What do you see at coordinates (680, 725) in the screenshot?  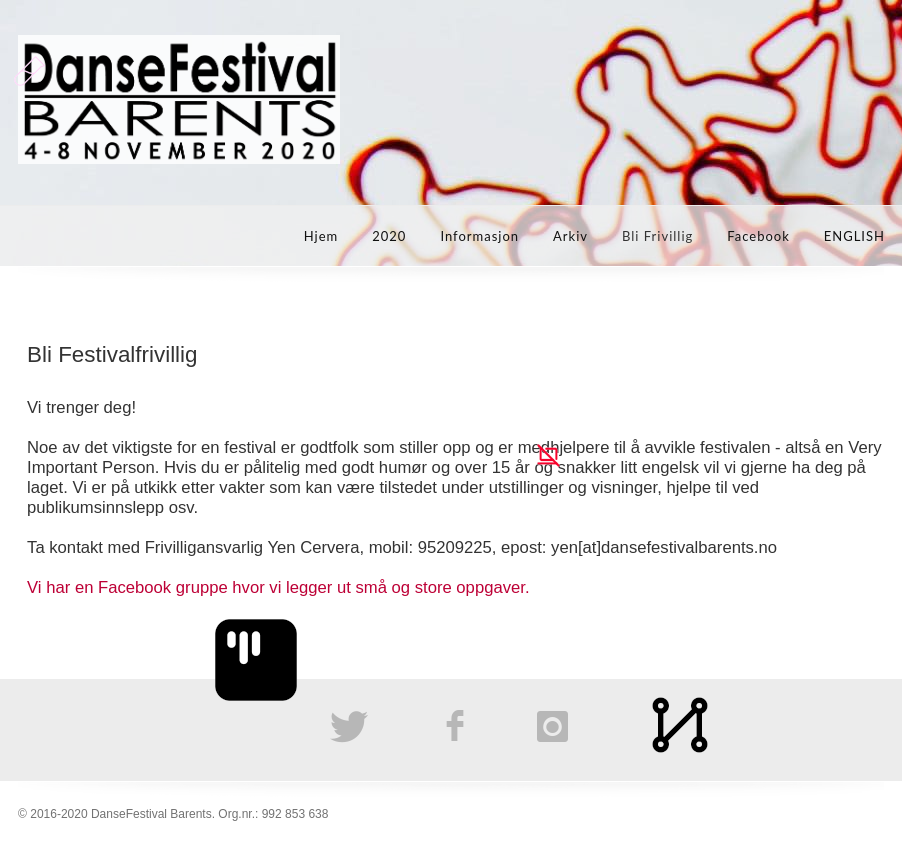 I see `connect nodes or data points` at bounding box center [680, 725].